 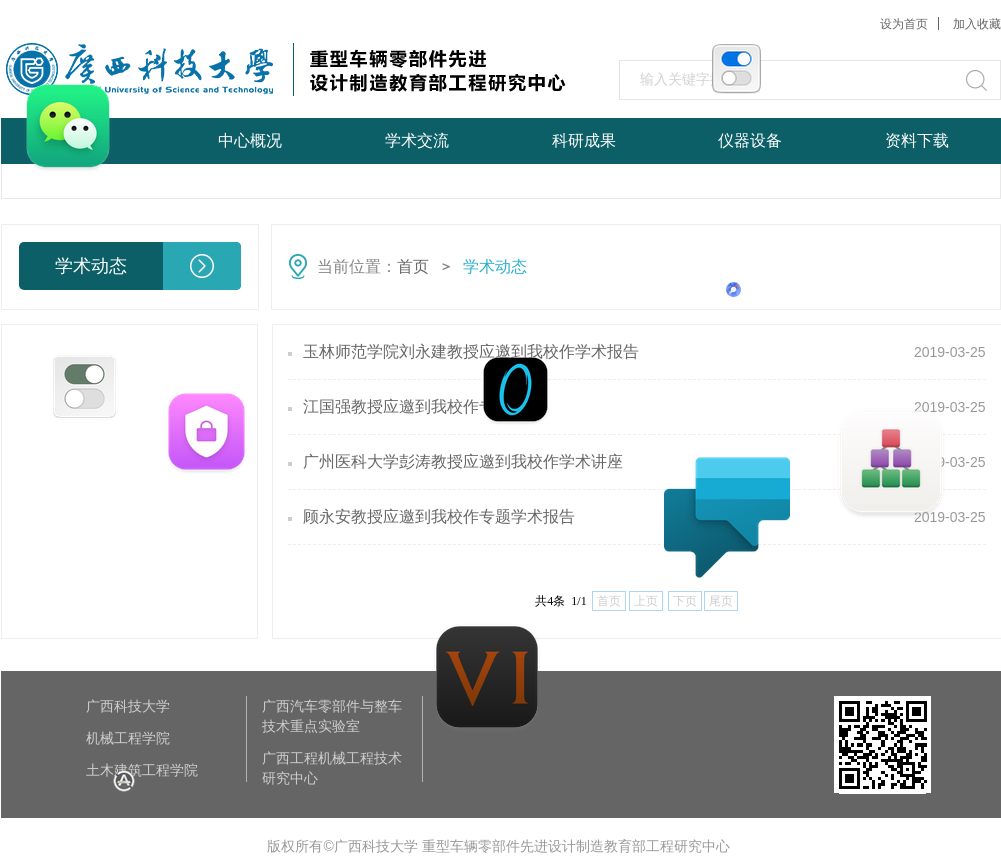 What do you see at coordinates (515, 389) in the screenshot?
I see `open the portal app` at bounding box center [515, 389].